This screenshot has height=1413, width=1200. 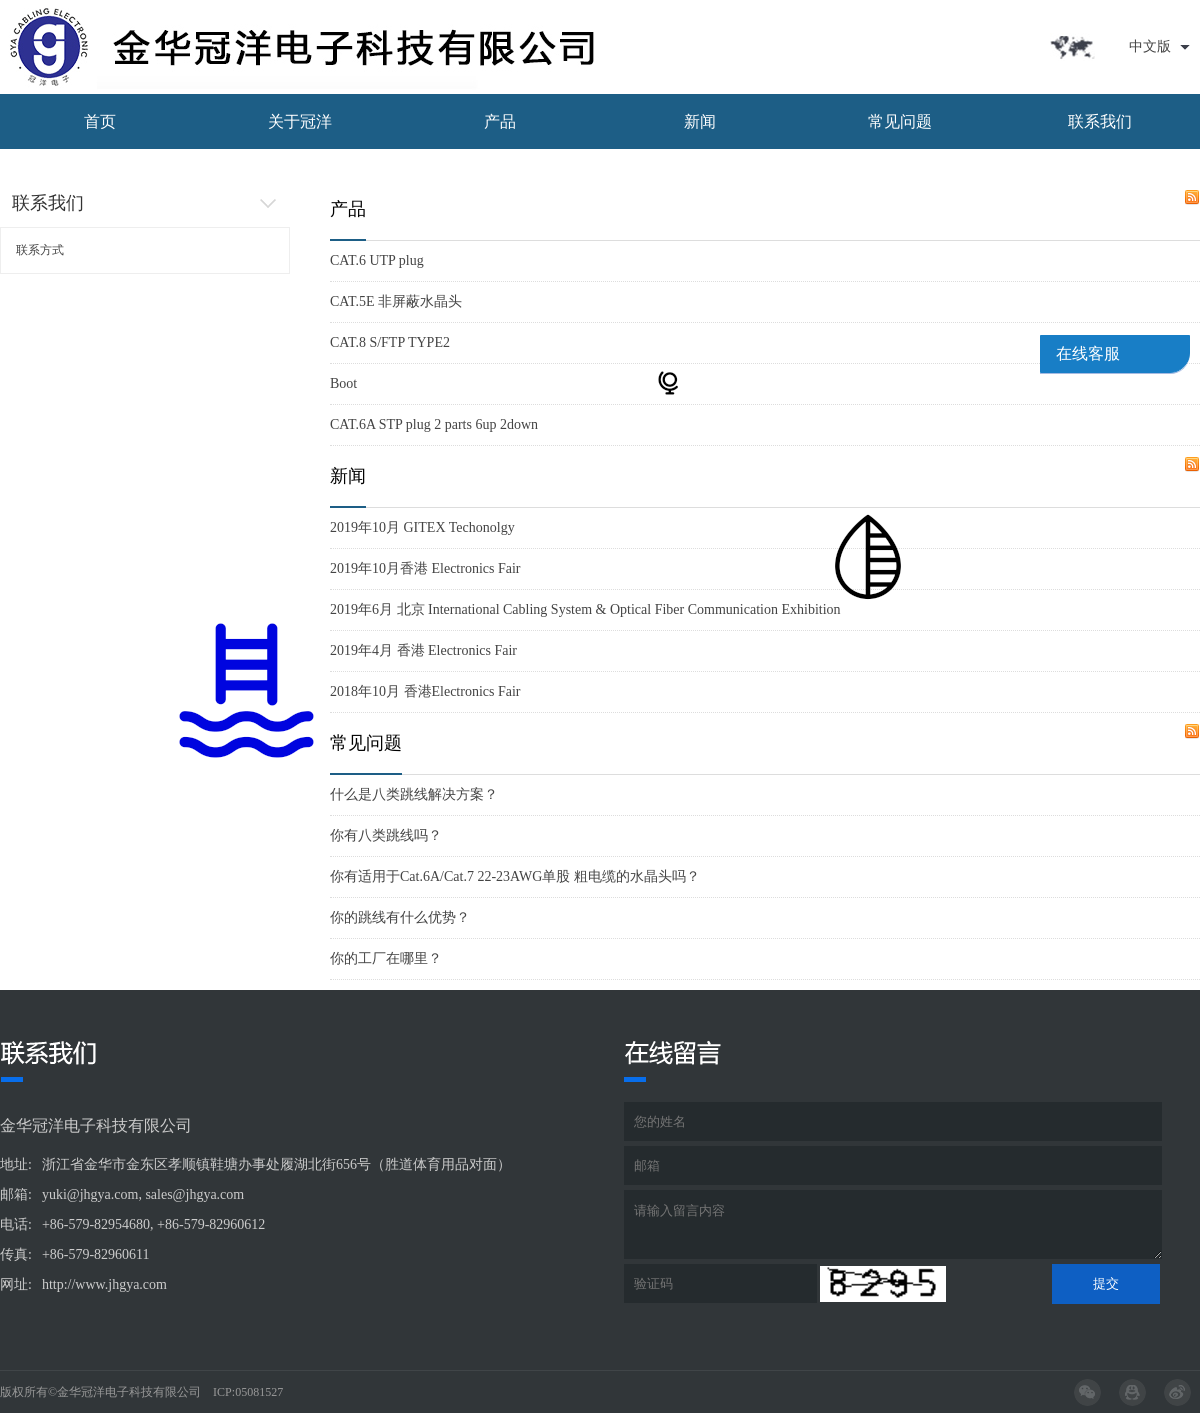 What do you see at coordinates (246, 690) in the screenshot?
I see `indicates swimming pool amenity available` at bounding box center [246, 690].